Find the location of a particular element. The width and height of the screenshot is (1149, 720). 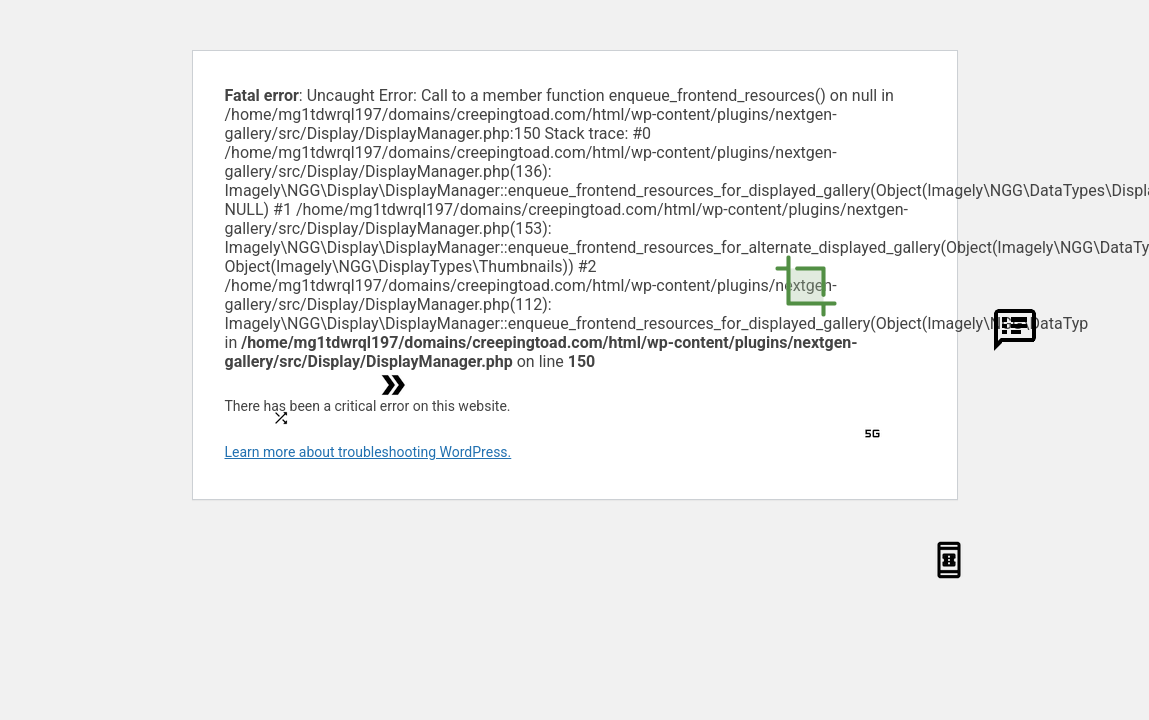

book an appointment or reservation online is located at coordinates (949, 560).